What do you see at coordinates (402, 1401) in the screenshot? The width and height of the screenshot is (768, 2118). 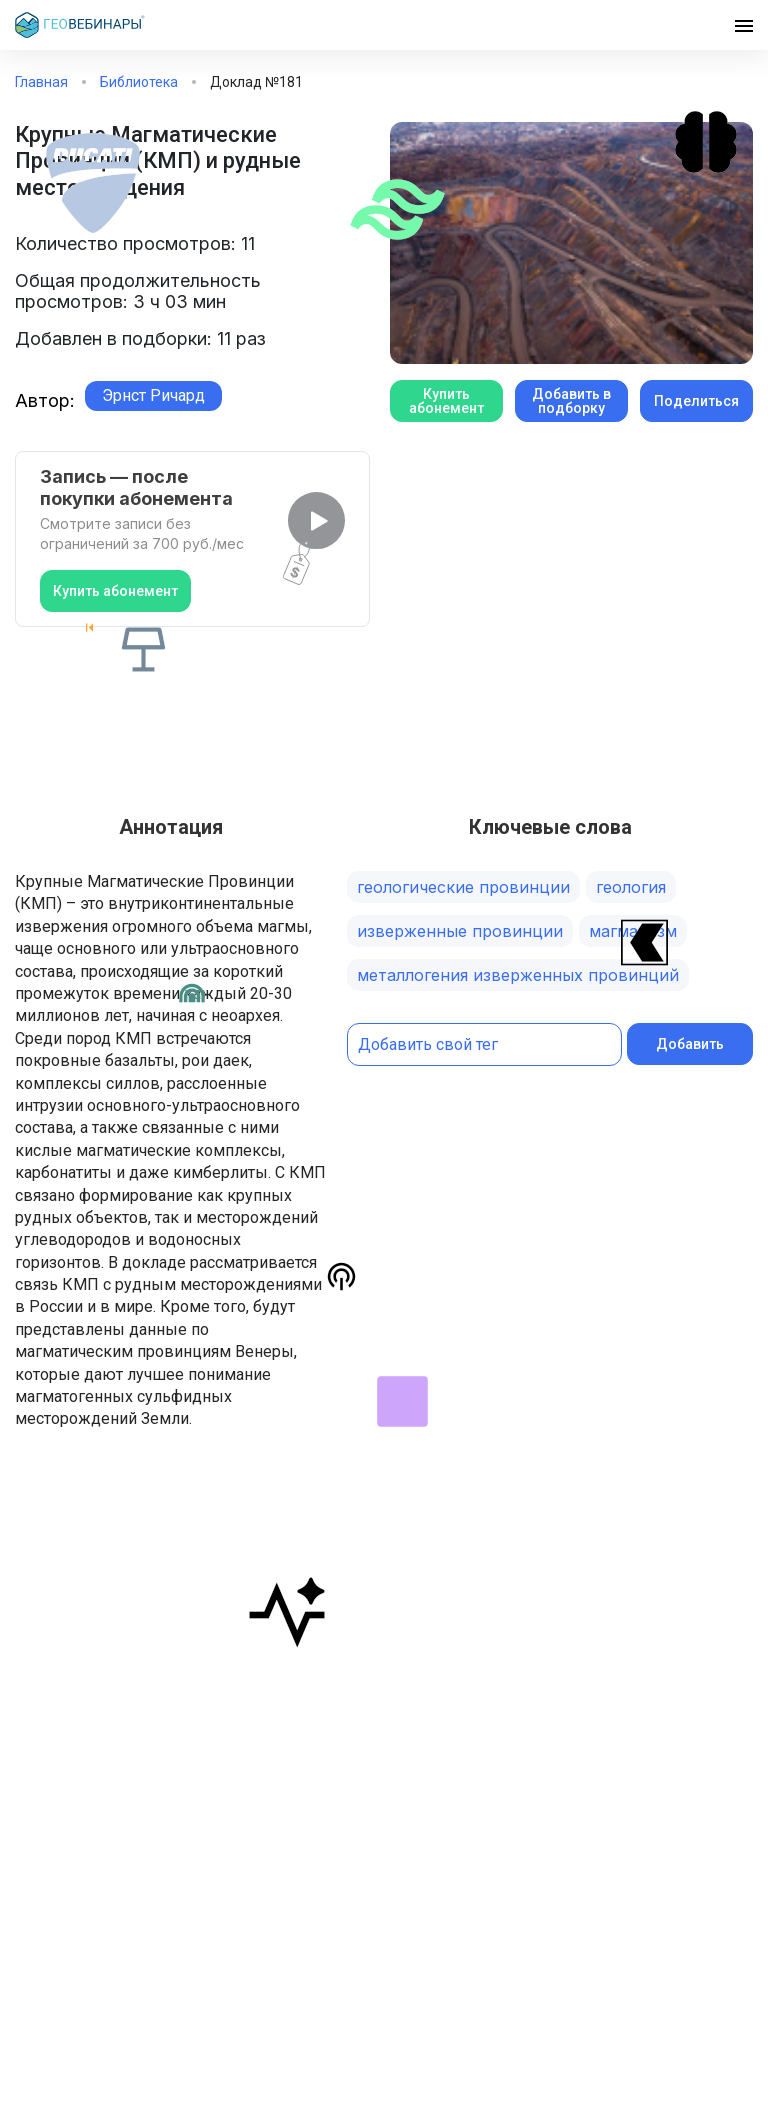 I see `stop media playback` at bounding box center [402, 1401].